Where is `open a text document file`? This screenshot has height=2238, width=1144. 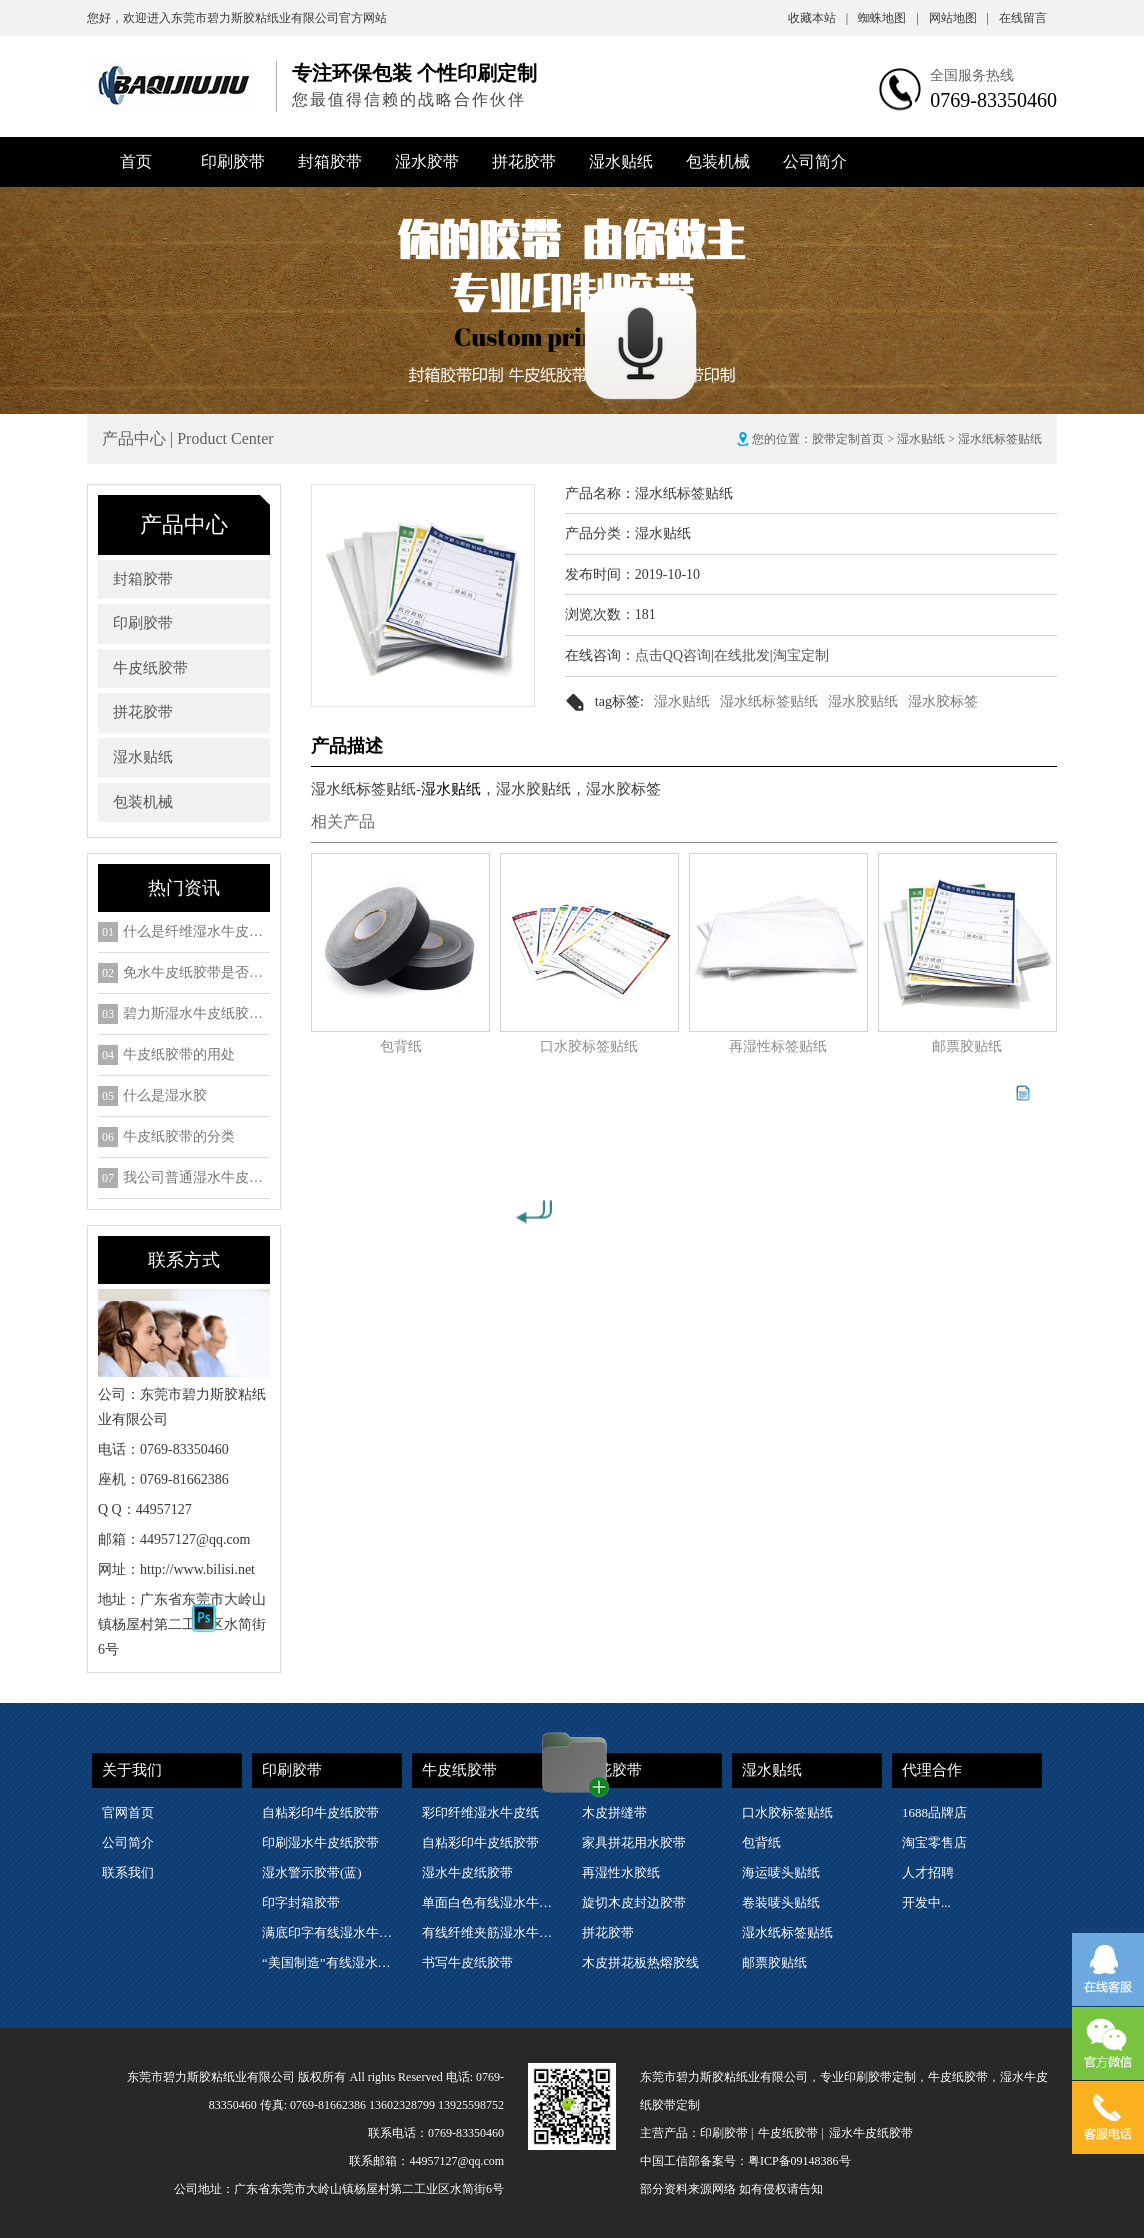
open a text document file is located at coordinates (1023, 1093).